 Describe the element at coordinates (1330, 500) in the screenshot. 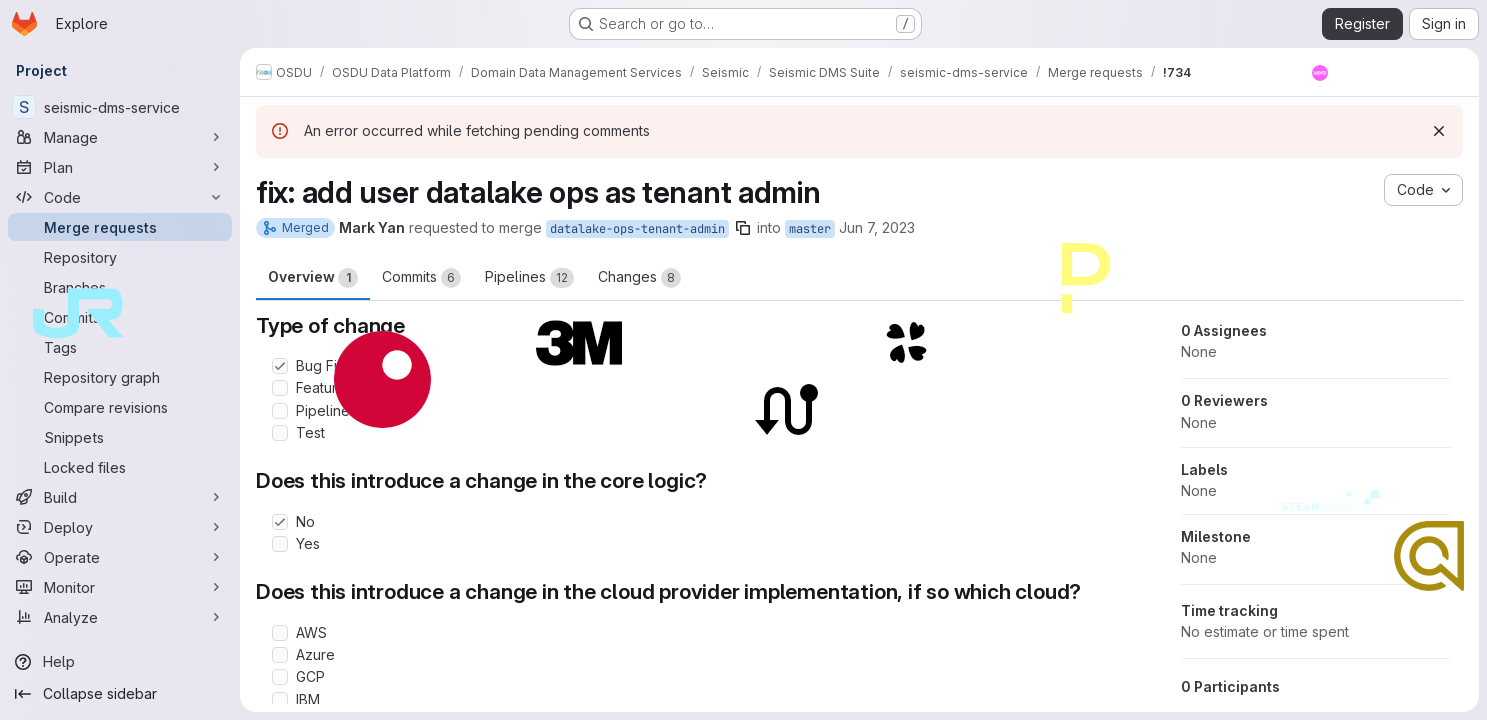

I see `access steamworks developer portal` at that location.